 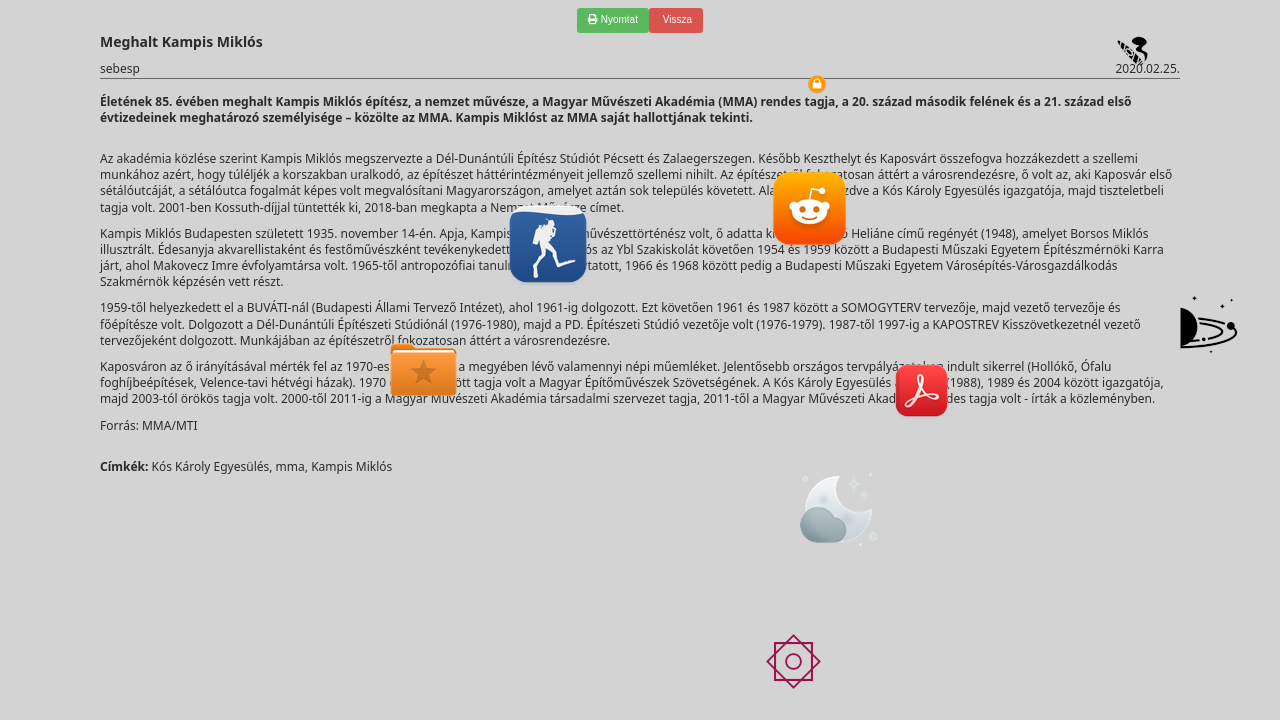 I want to click on indicates partly cloudy conditions at night, so click(x=838, y=509).